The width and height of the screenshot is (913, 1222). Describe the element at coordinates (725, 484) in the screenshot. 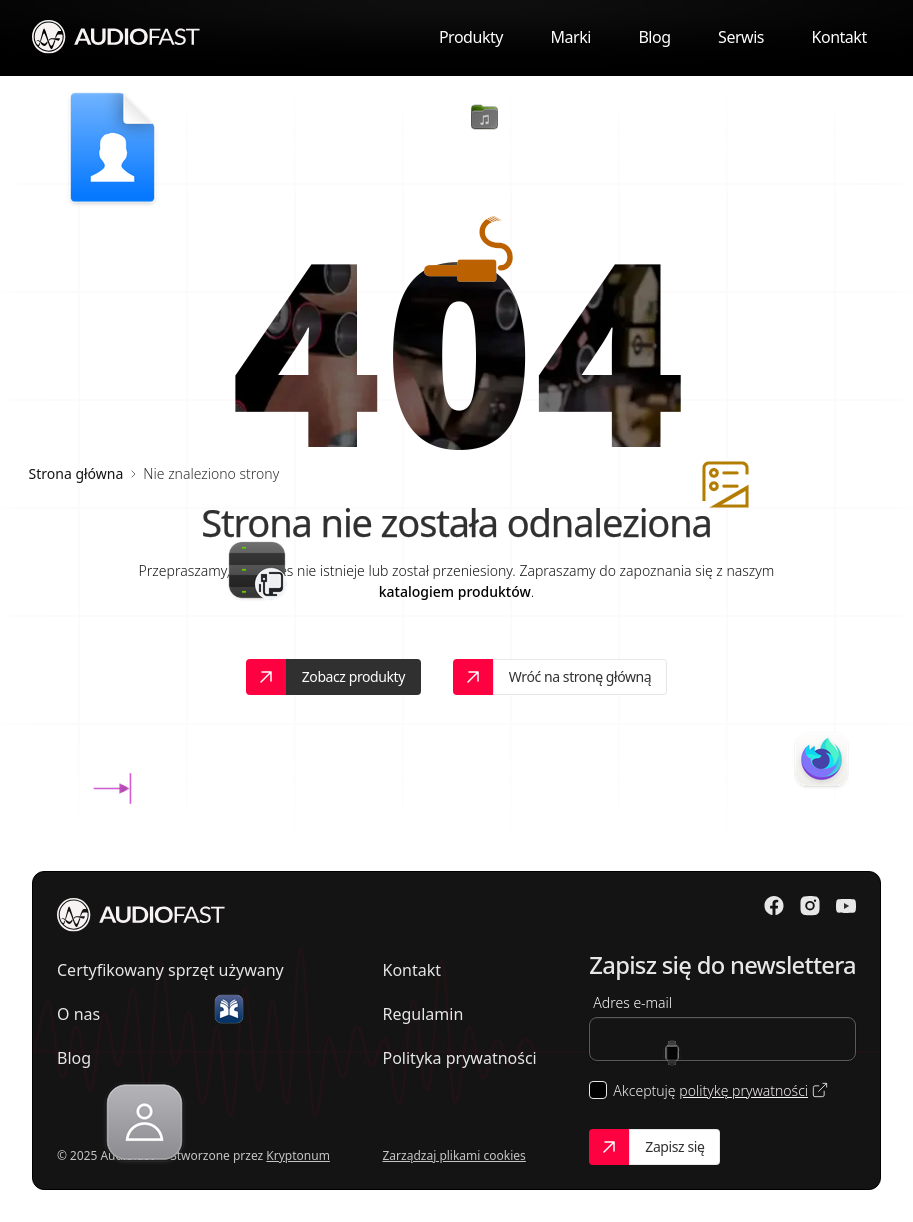

I see `open GNOME Glade interface designer` at that location.